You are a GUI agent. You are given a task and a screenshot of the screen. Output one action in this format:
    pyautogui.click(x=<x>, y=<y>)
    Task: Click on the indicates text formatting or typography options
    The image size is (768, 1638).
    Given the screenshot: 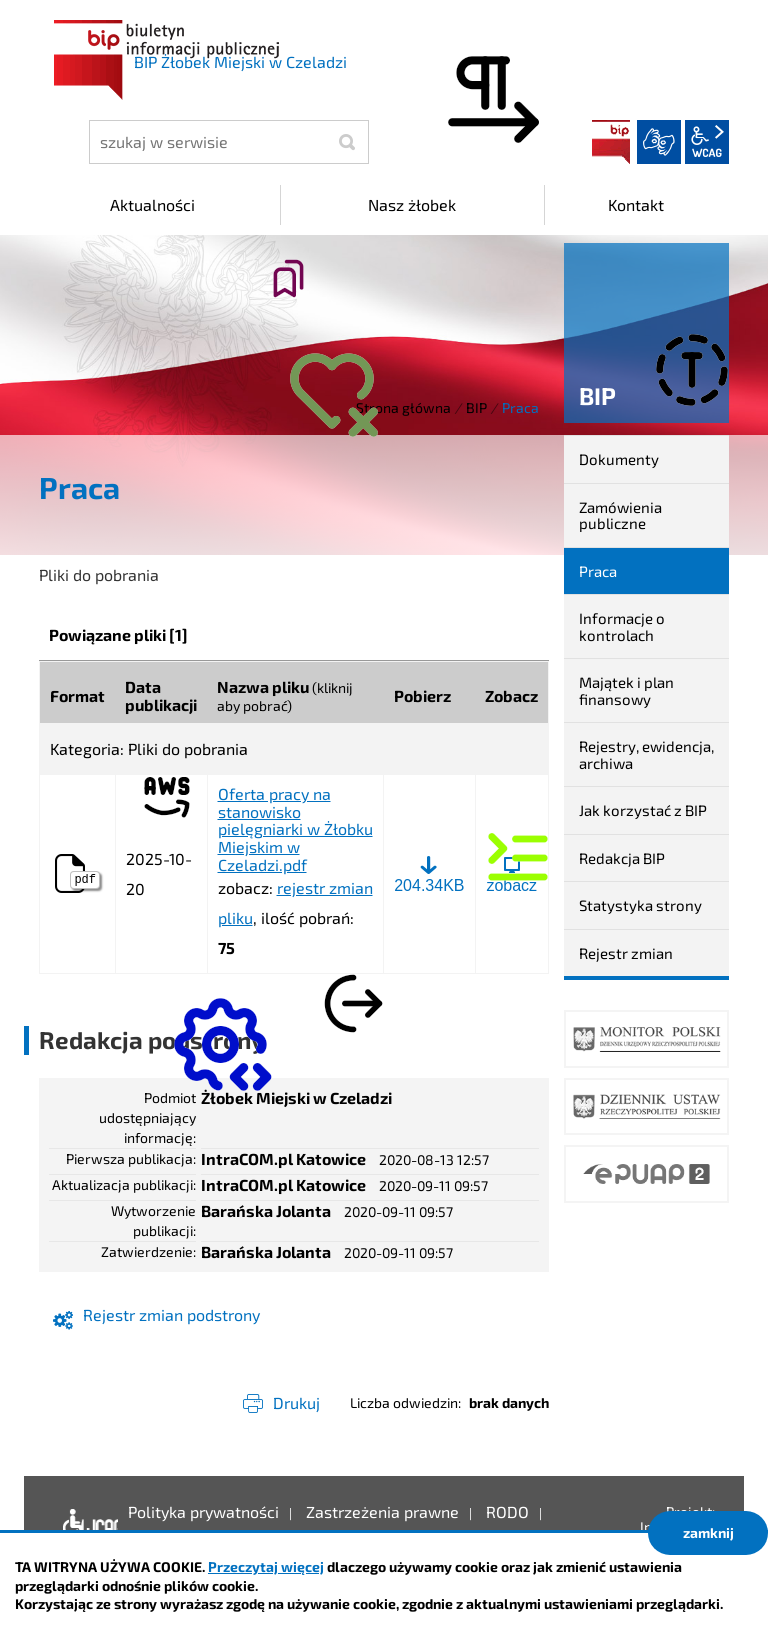 What is the action you would take?
    pyautogui.click(x=692, y=370)
    